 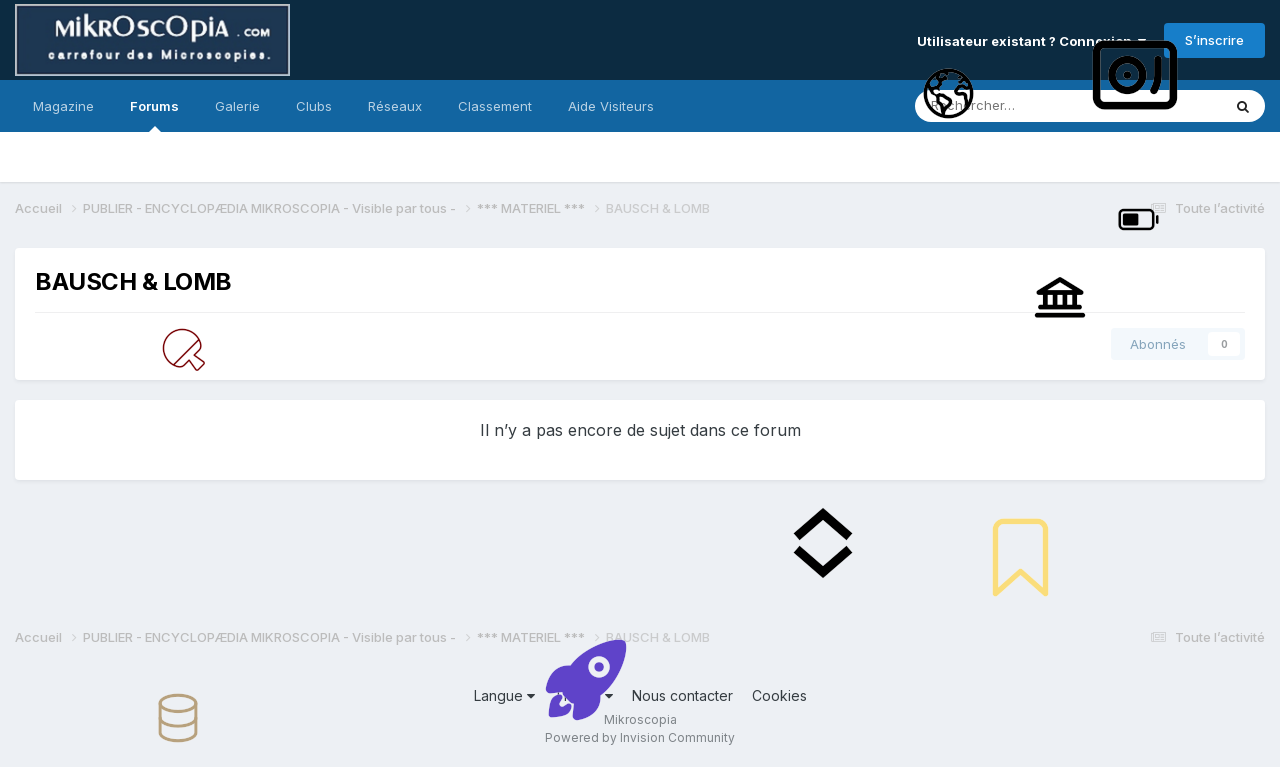 I want to click on switch to global or worldwide view, so click(x=948, y=93).